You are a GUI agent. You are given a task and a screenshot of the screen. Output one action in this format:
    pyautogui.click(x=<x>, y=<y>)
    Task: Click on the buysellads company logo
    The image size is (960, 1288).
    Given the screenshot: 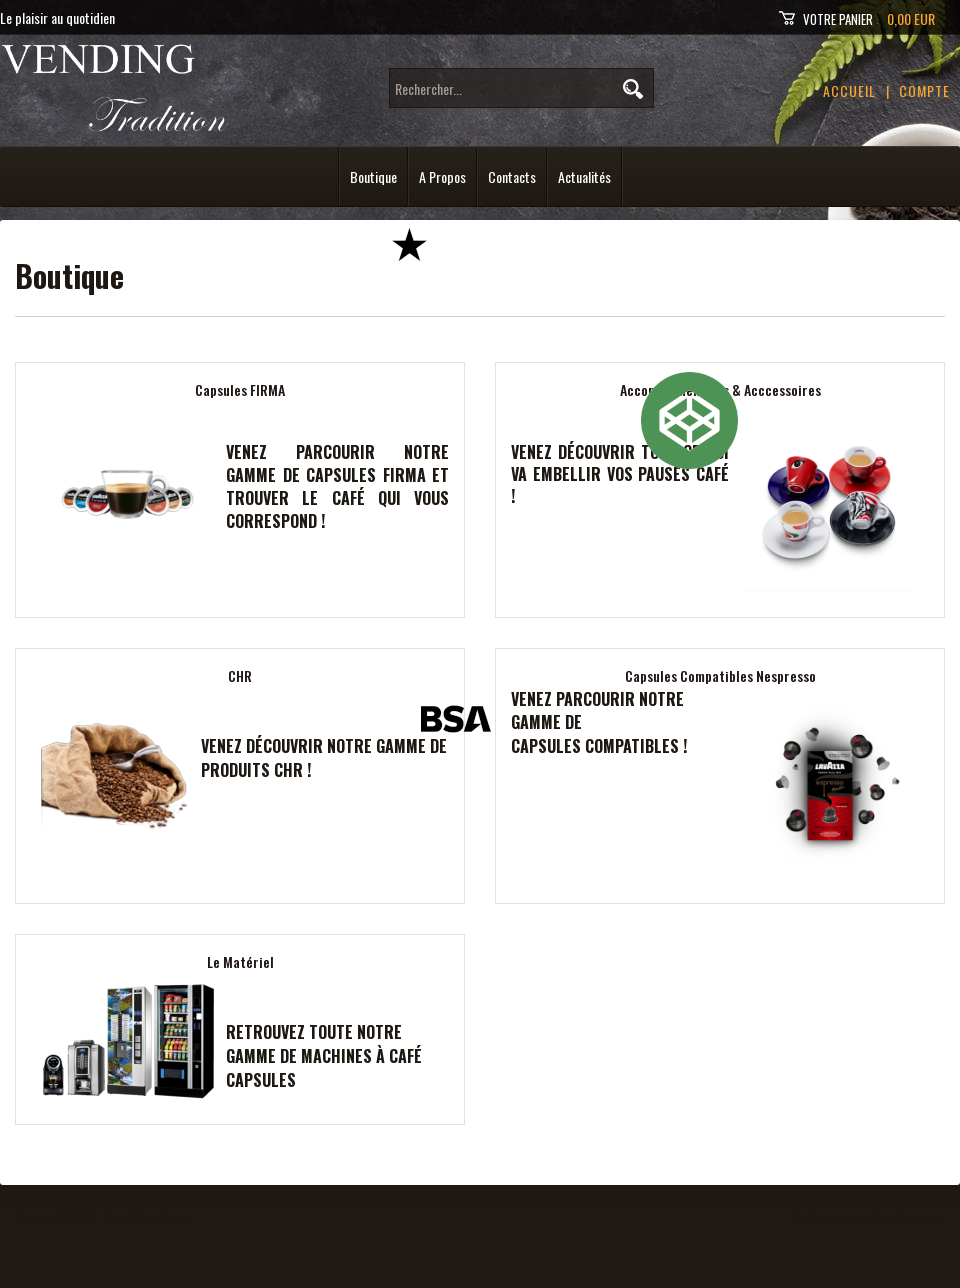 What is the action you would take?
    pyautogui.click(x=456, y=719)
    